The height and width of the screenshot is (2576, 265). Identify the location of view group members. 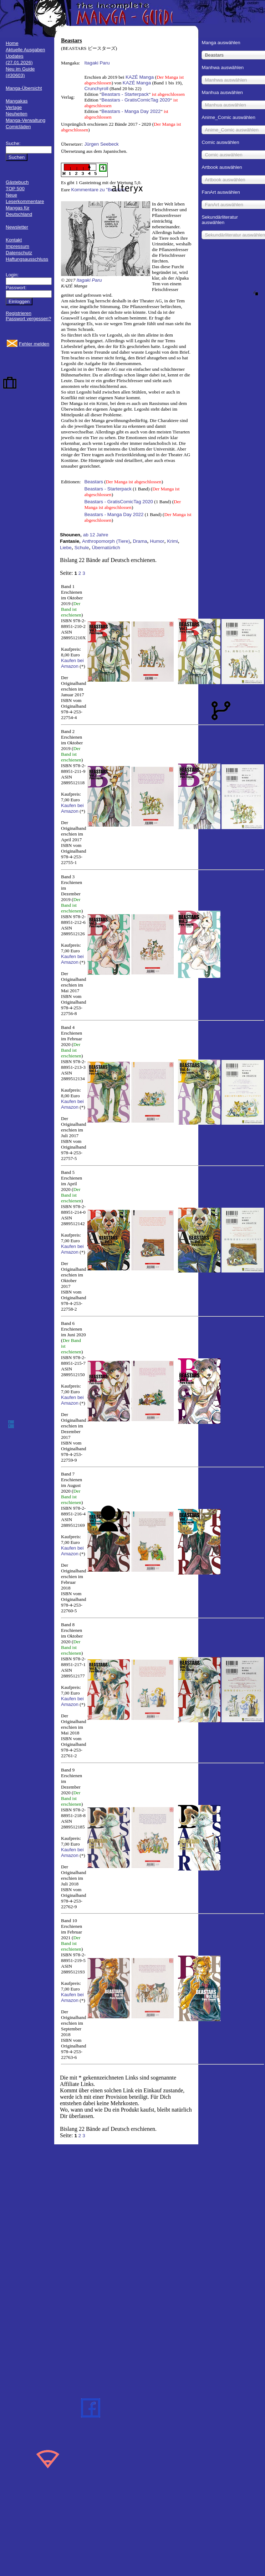
(111, 1519).